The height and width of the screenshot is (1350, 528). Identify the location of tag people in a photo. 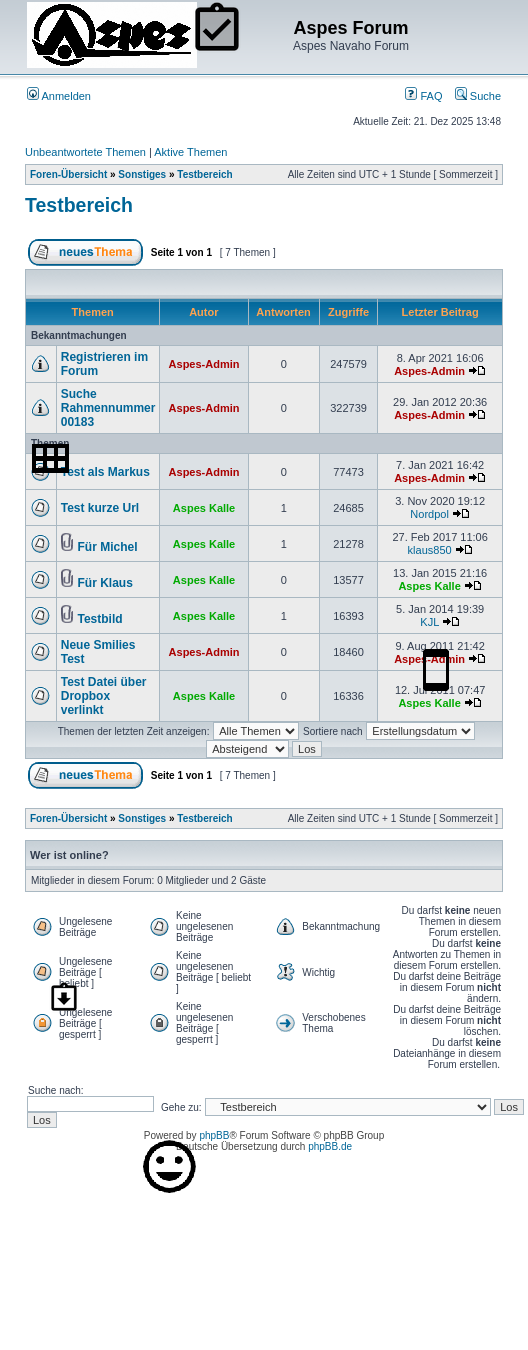
(169, 1166).